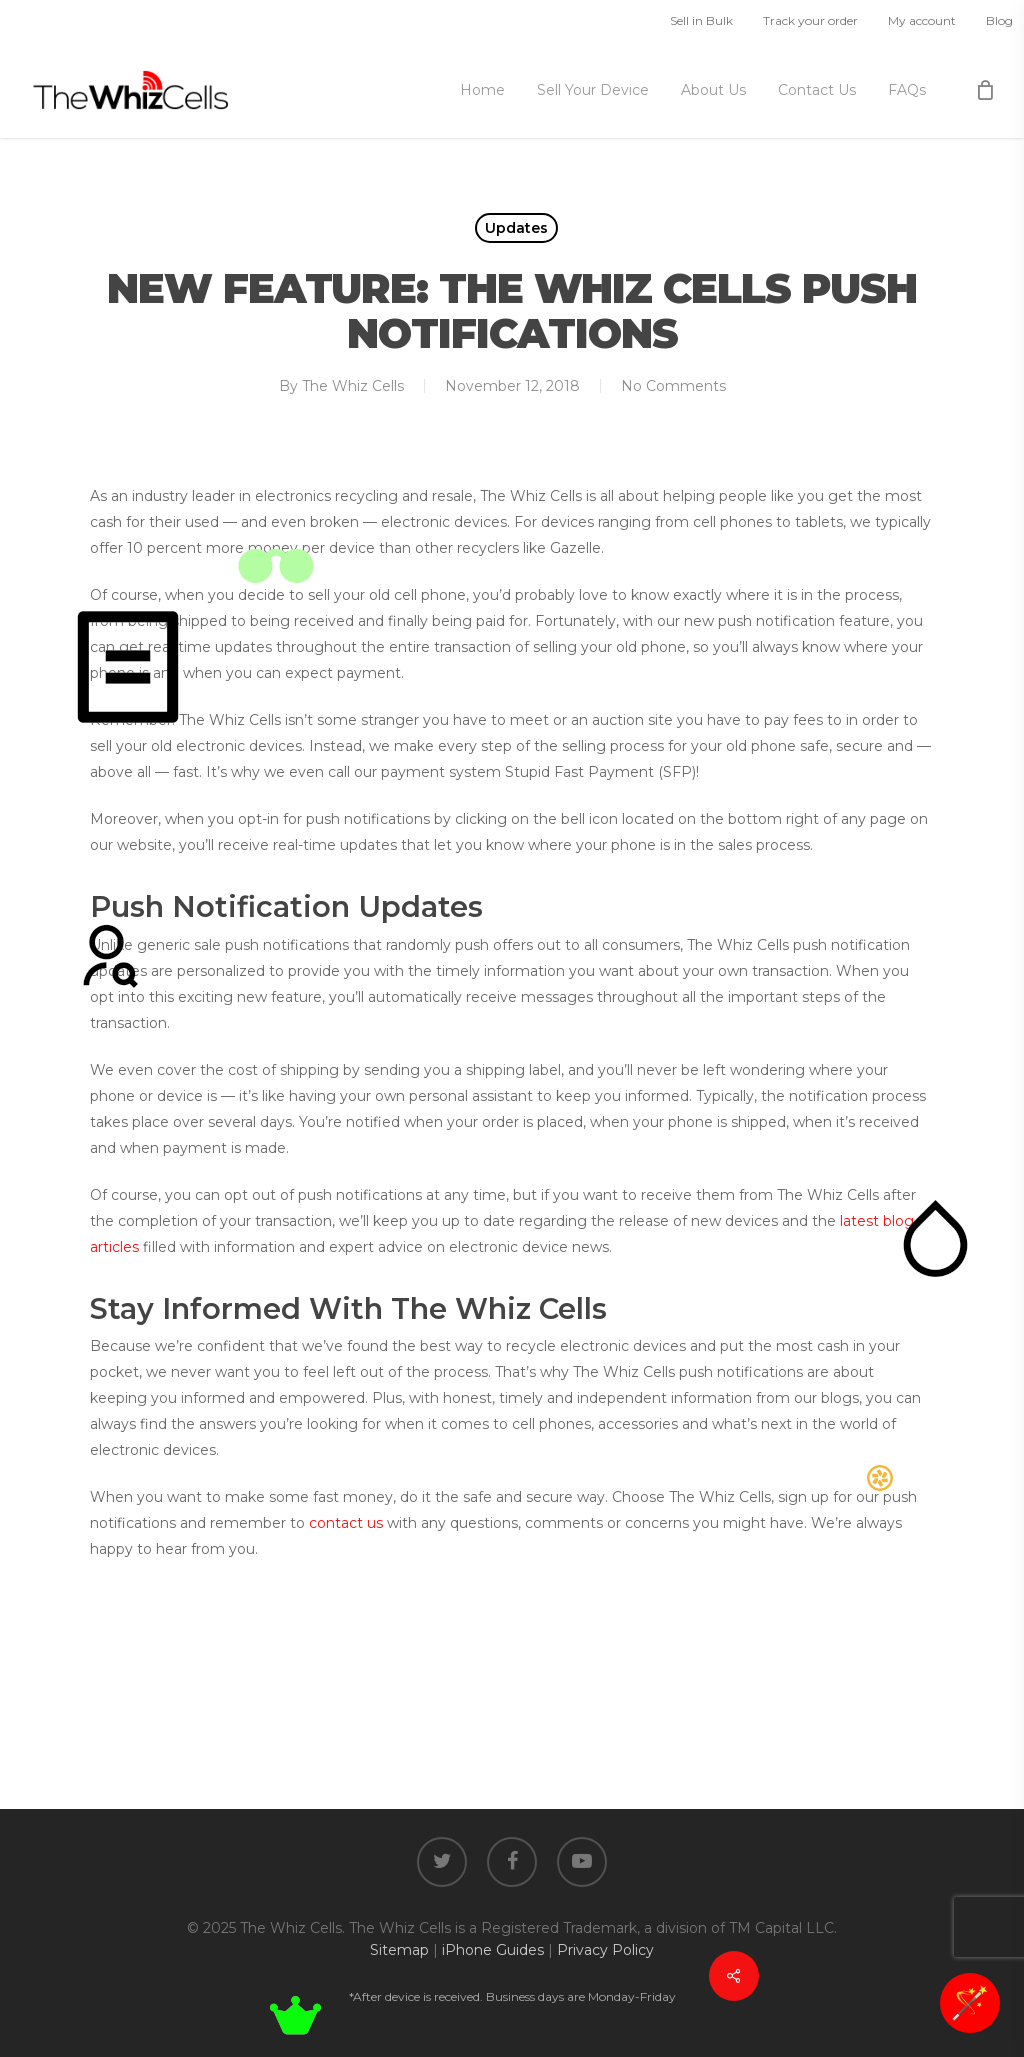 The height and width of the screenshot is (2057, 1024). I want to click on search for a user or contact, so click(106, 956).